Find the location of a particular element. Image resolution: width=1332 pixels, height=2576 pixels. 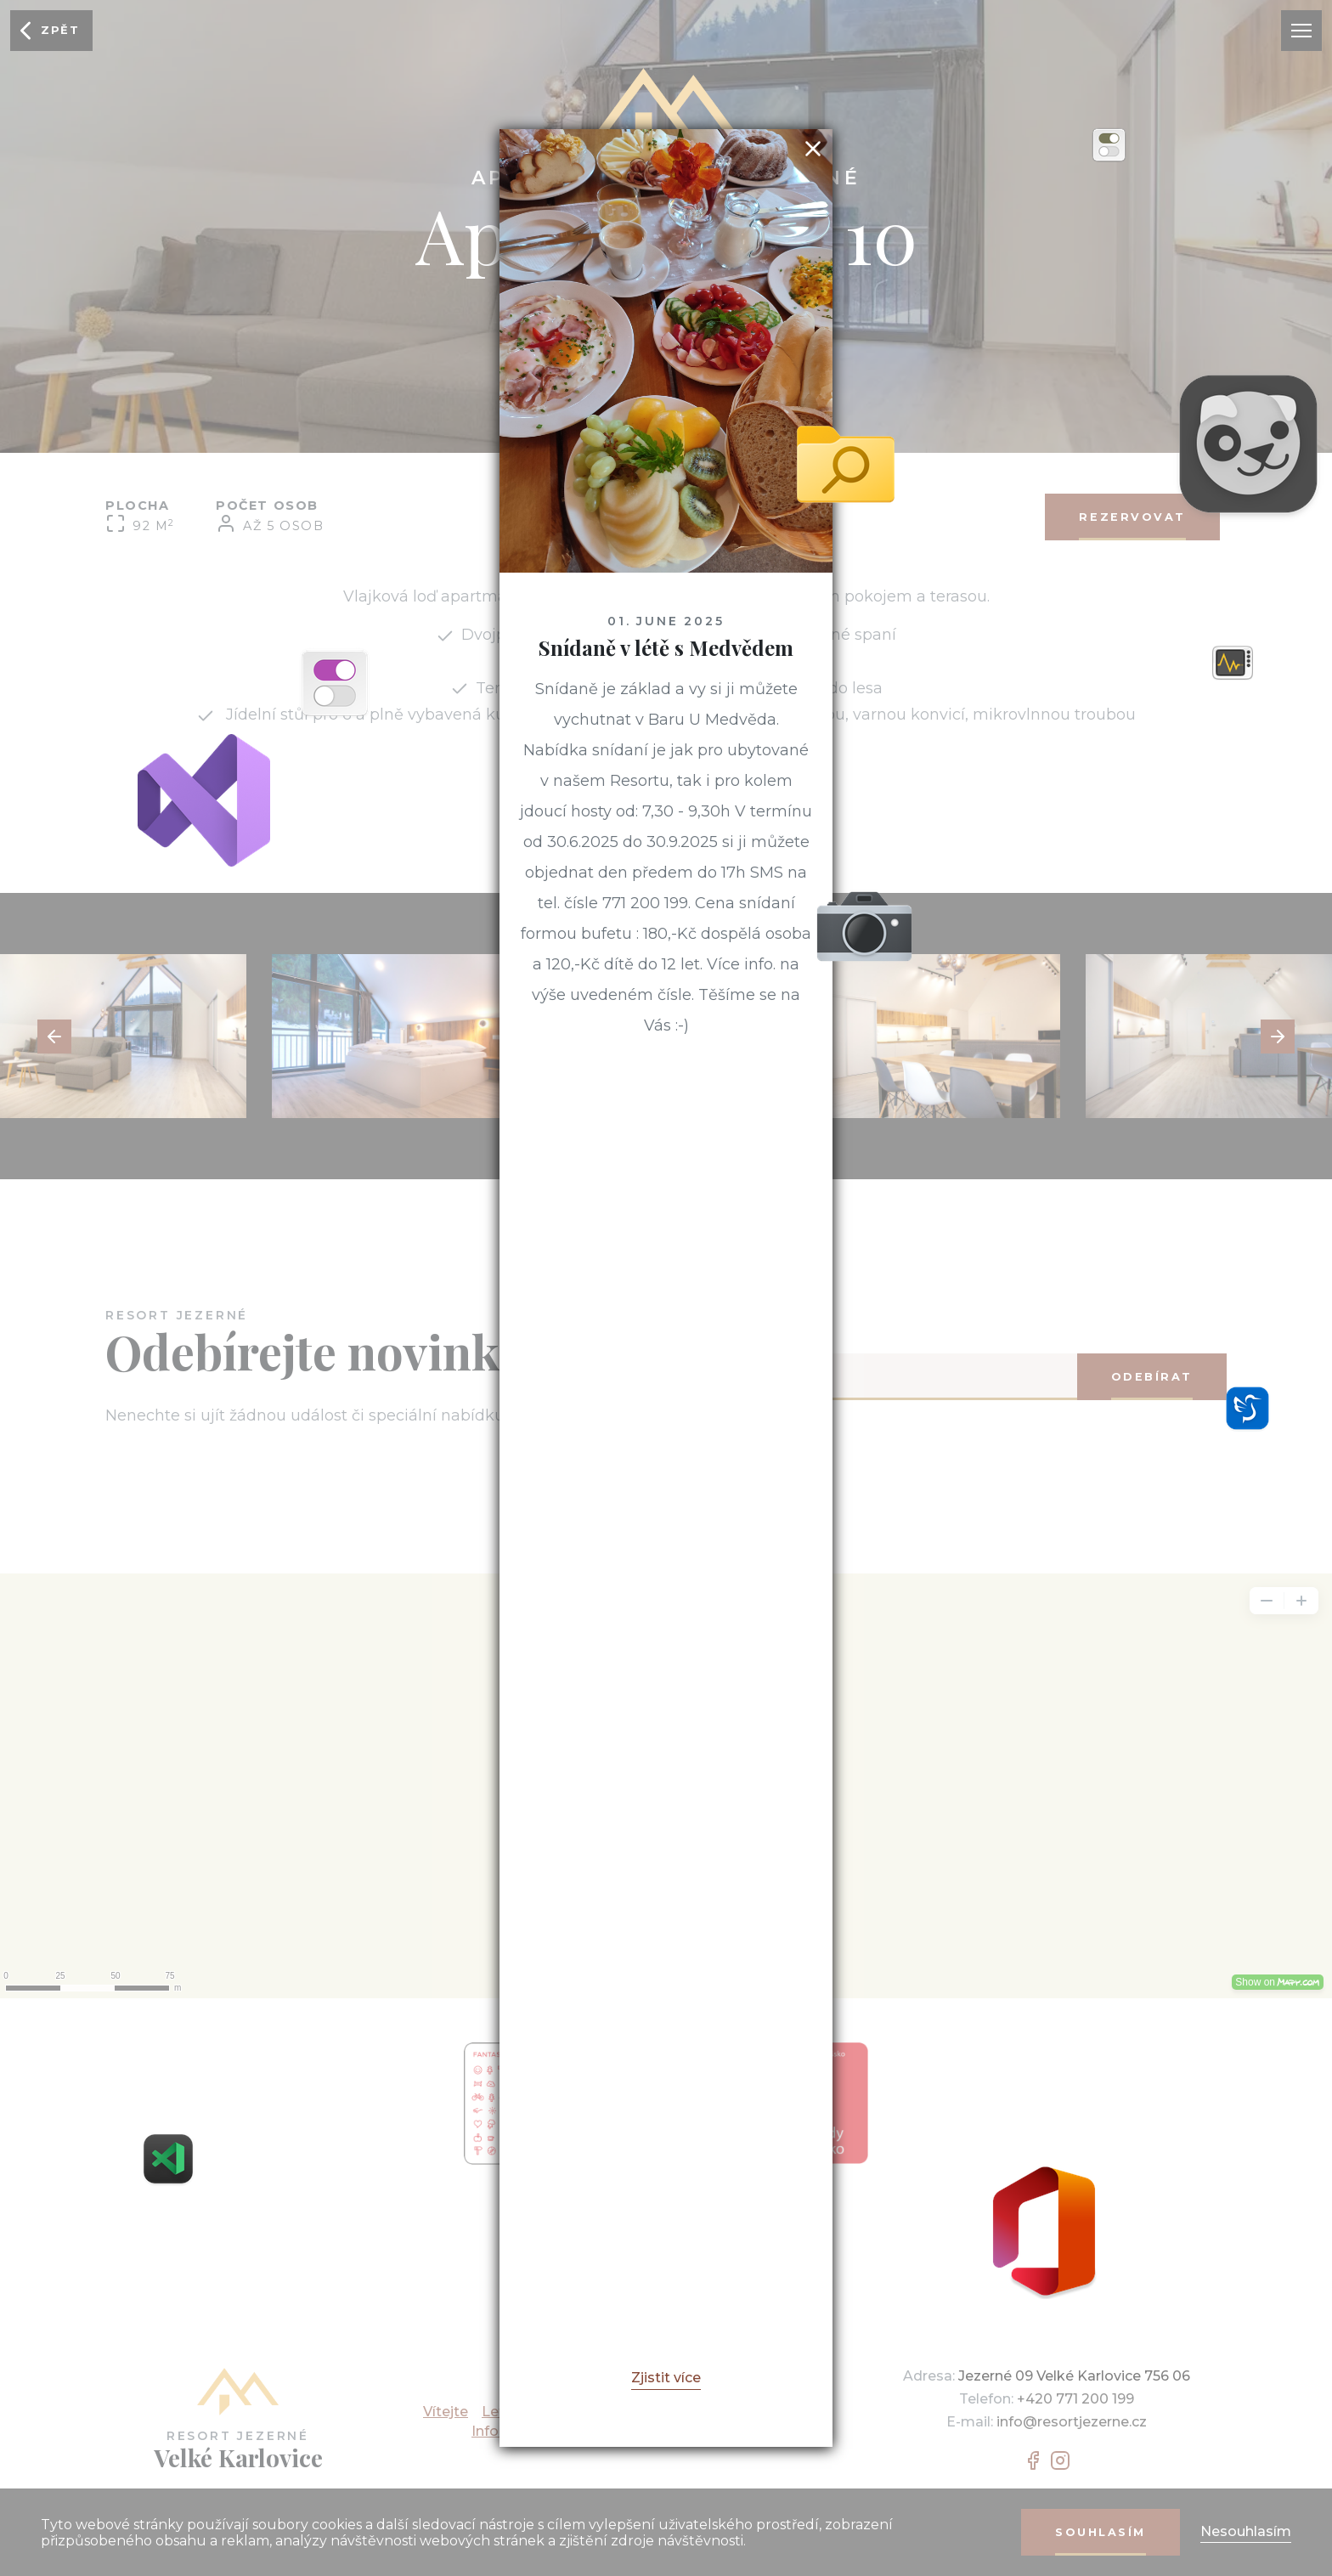

launch lubuntu application is located at coordinates (1247, 1408).